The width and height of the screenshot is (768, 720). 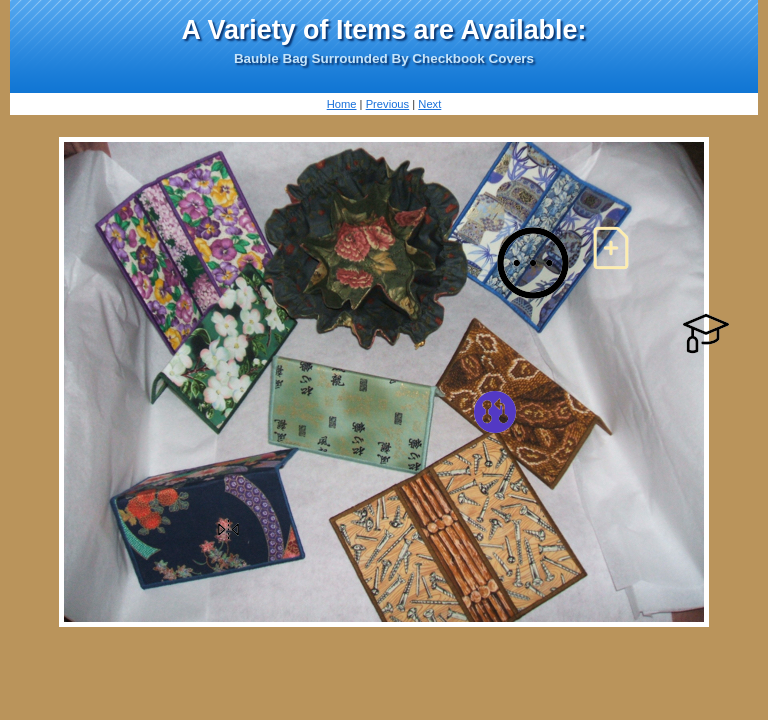 What do you see at coordinates (611, 248) in the screenshot?
I see `add a new file` at bounding box center [611, 248].